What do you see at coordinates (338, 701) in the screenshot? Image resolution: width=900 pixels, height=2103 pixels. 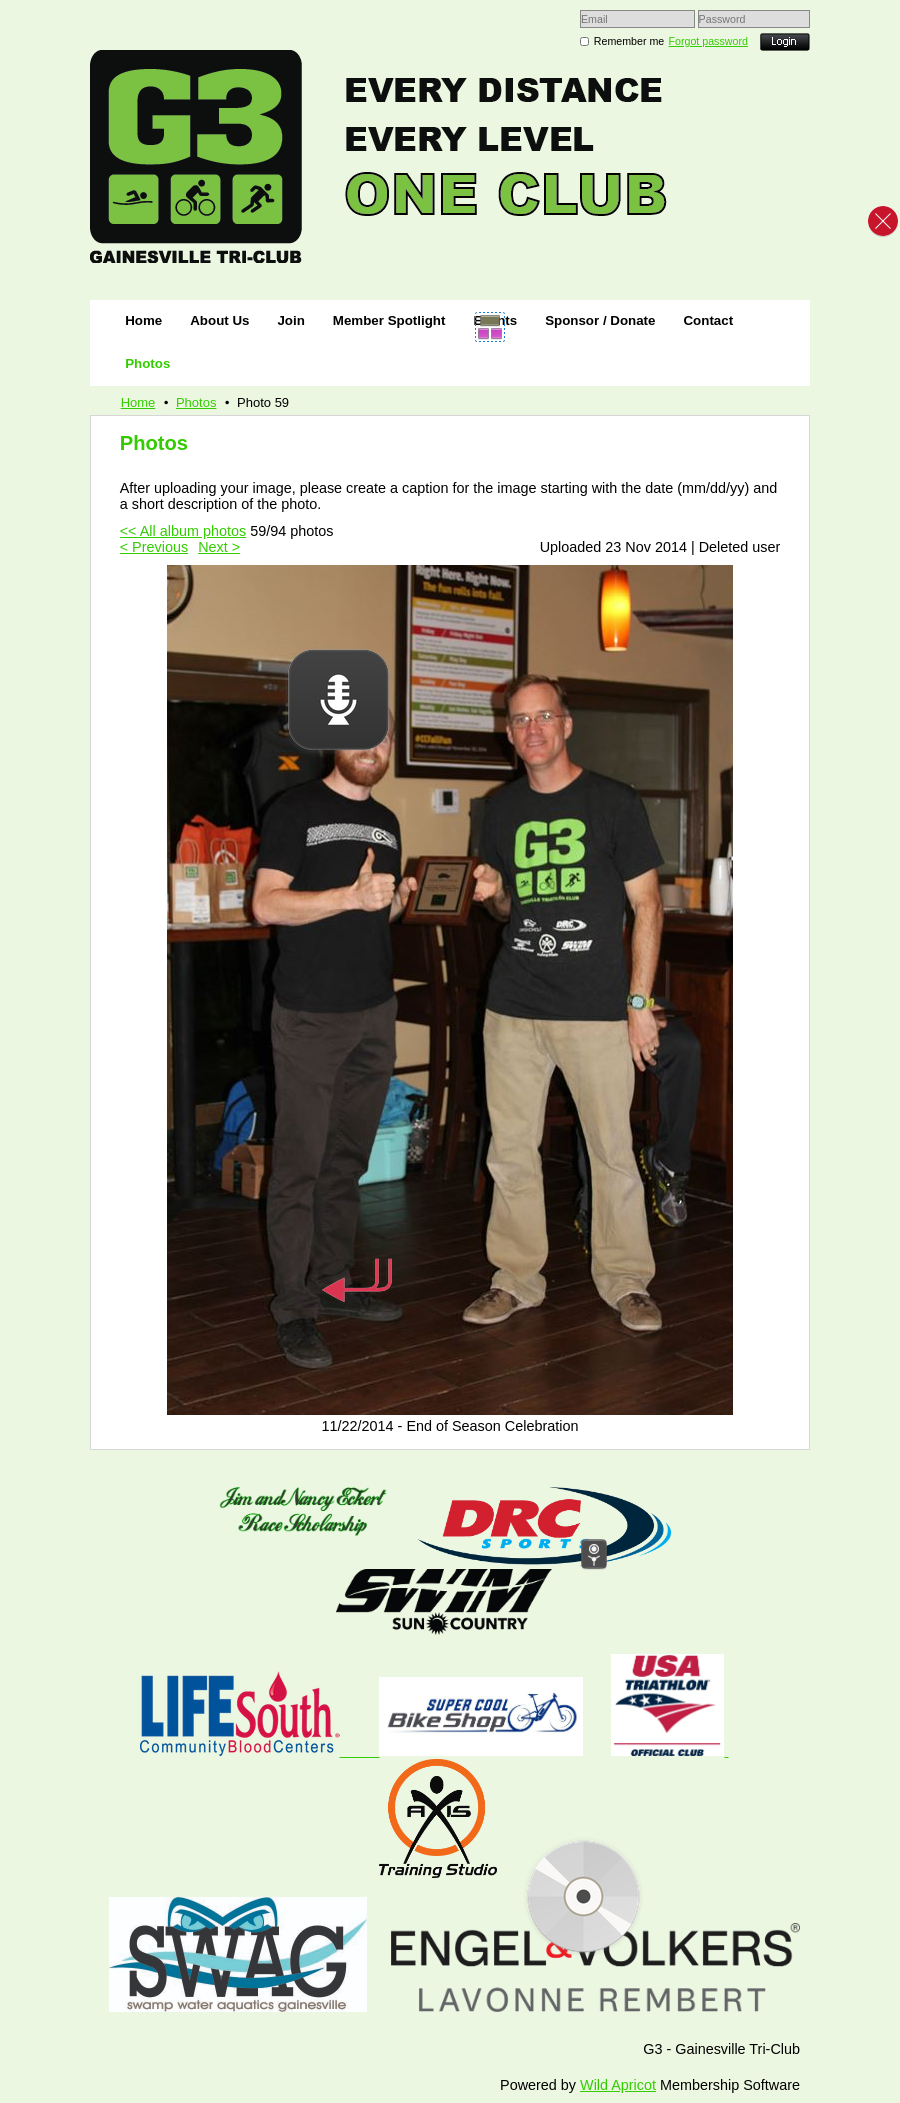 I see `open podcast or audio recording app` at bounding box center [338, 701].